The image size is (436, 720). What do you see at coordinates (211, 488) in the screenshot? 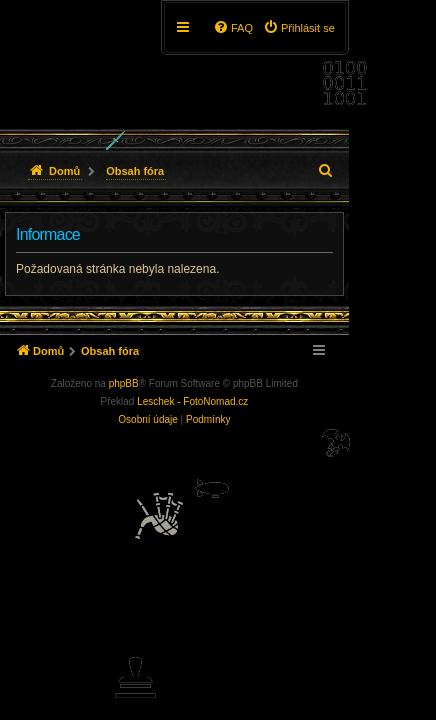
I see `indicates airship or zeppelin-related content` at bounding box center [211, 488].